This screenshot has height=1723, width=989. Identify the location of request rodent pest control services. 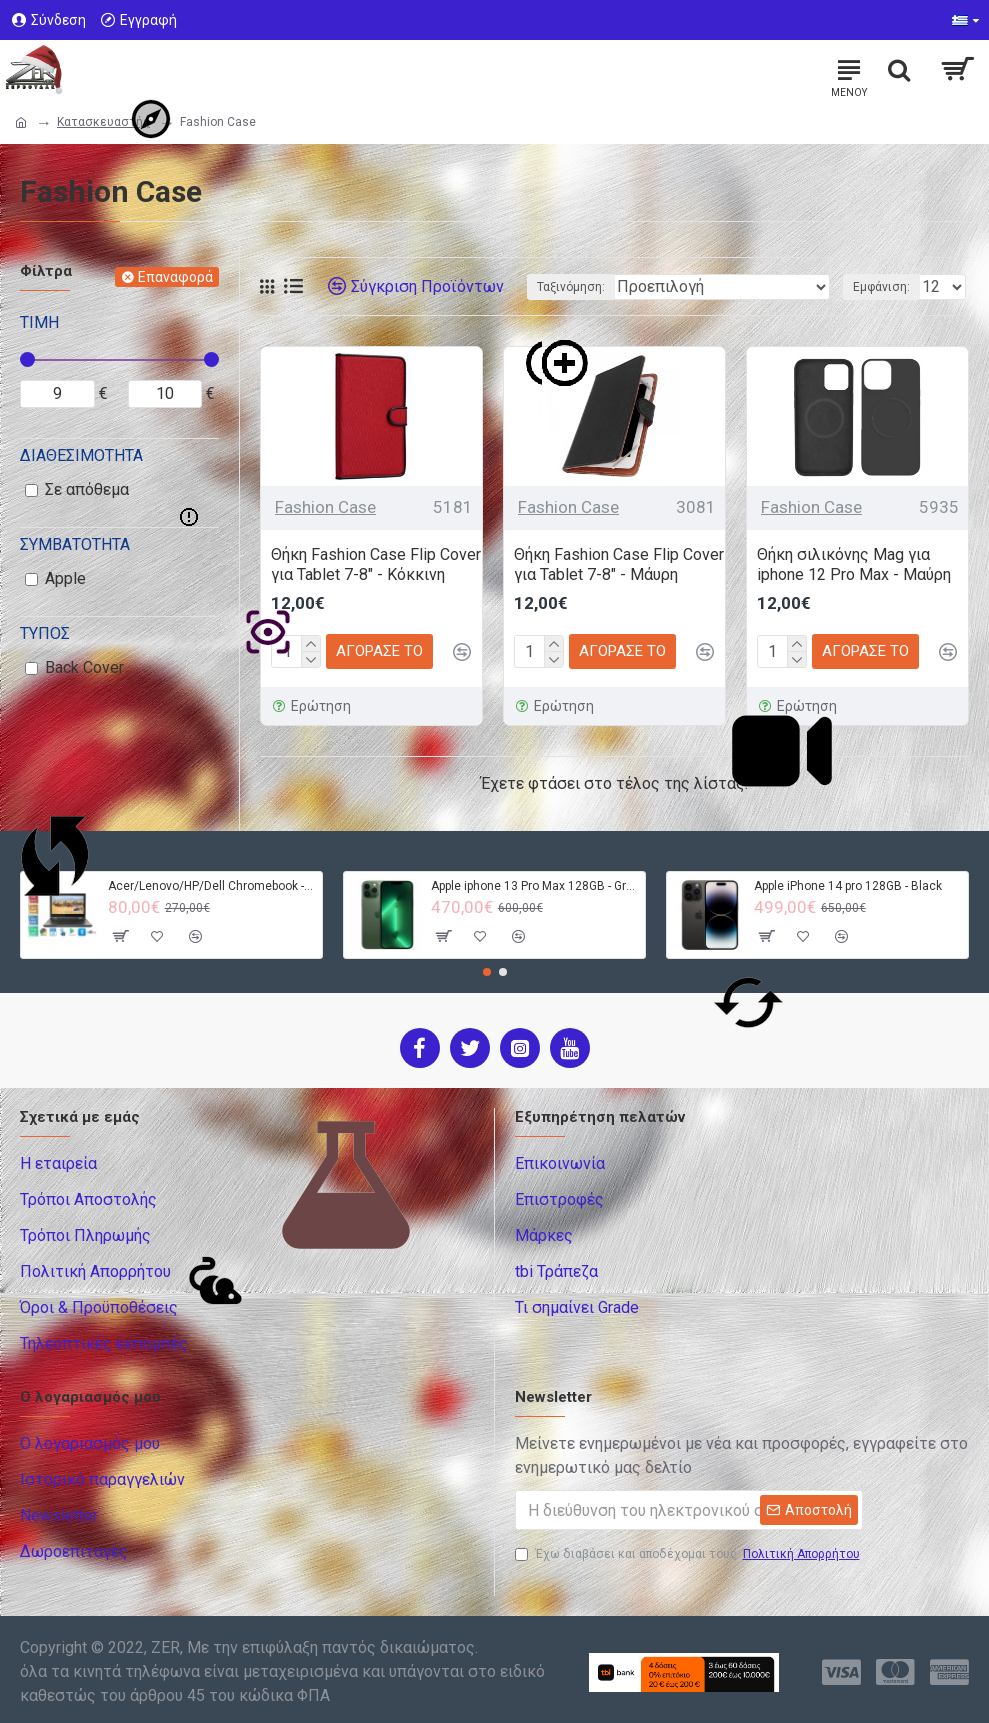
(215, 1280).